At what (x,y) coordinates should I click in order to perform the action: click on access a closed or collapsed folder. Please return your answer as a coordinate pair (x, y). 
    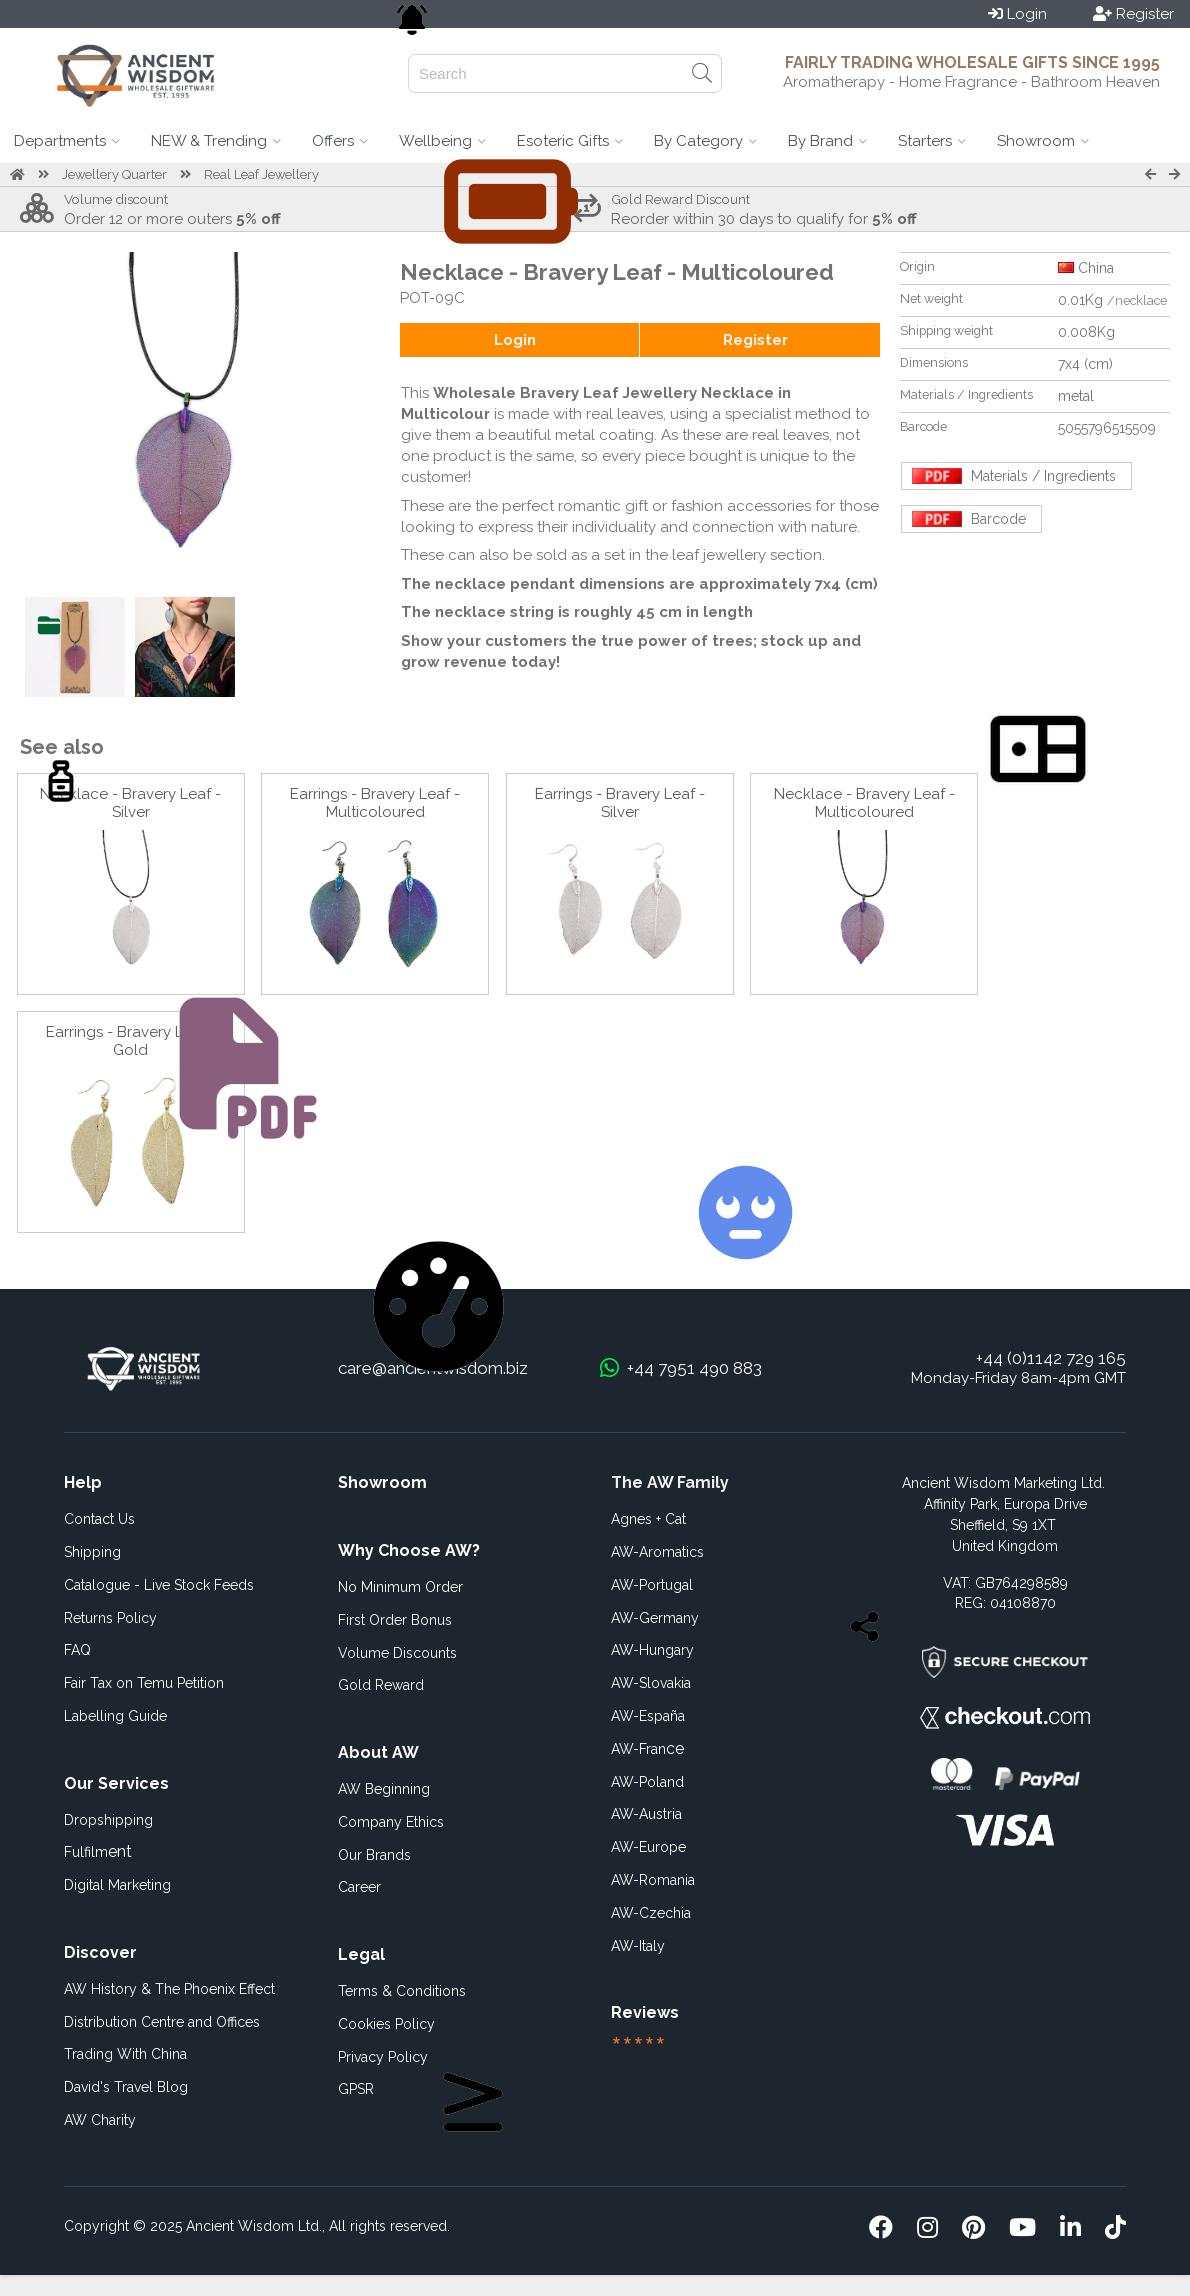
    Looking at the image, I should click on (49, 626).